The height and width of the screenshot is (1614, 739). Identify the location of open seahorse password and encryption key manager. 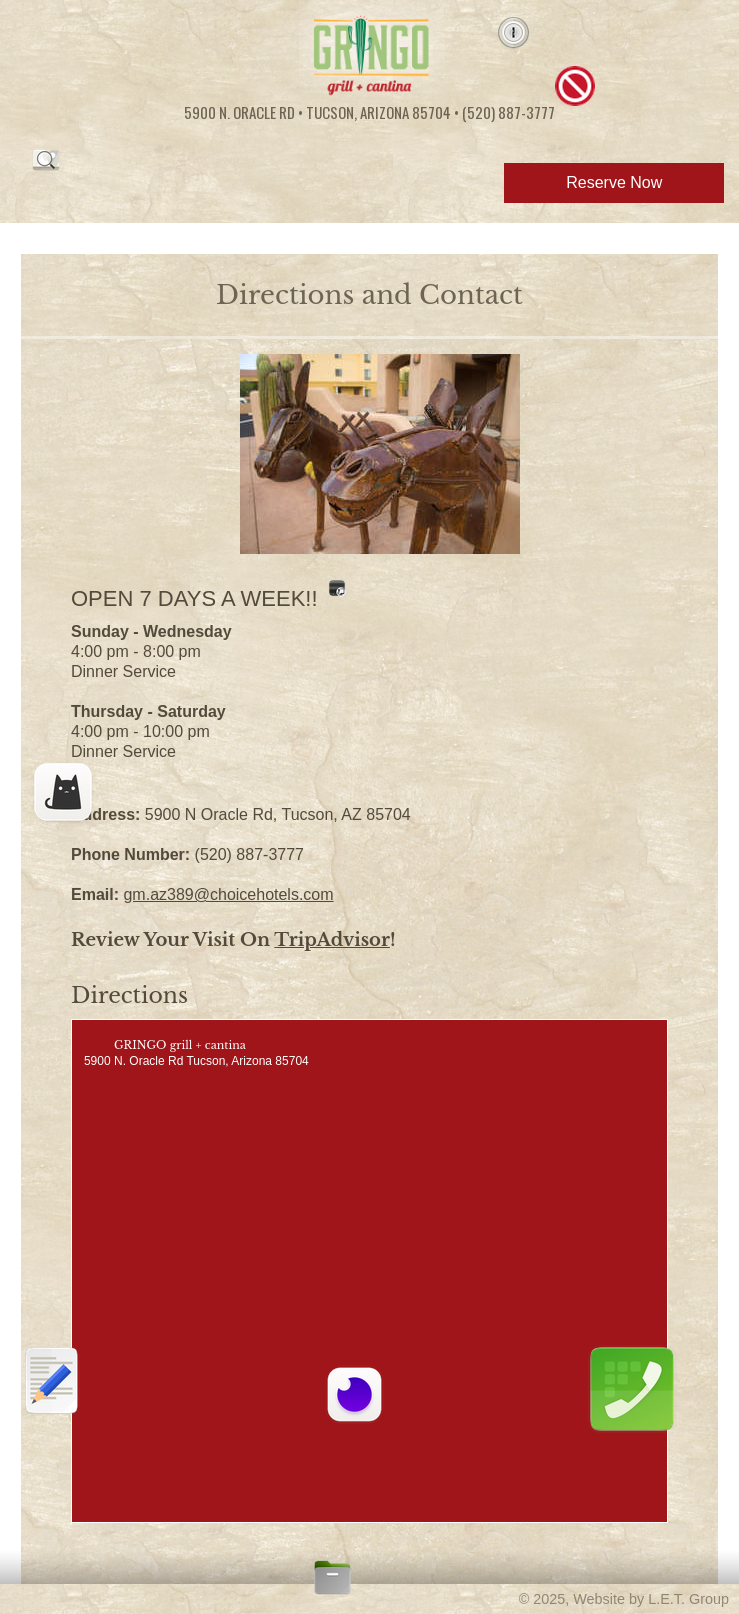
(513, 32).